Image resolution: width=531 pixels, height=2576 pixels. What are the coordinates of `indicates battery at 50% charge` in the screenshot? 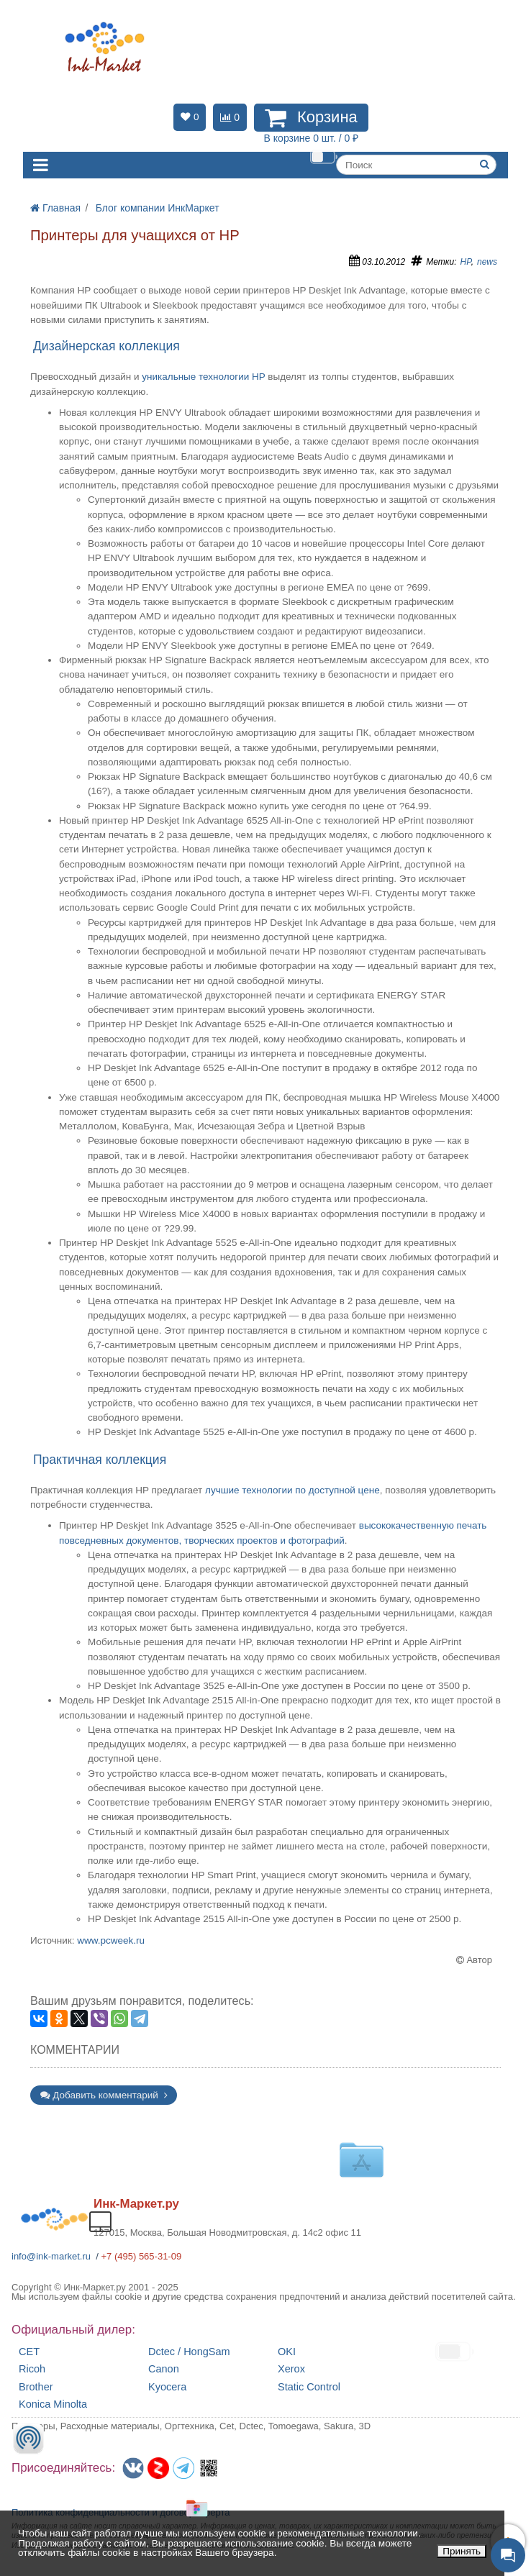 It's located at (324, 157).